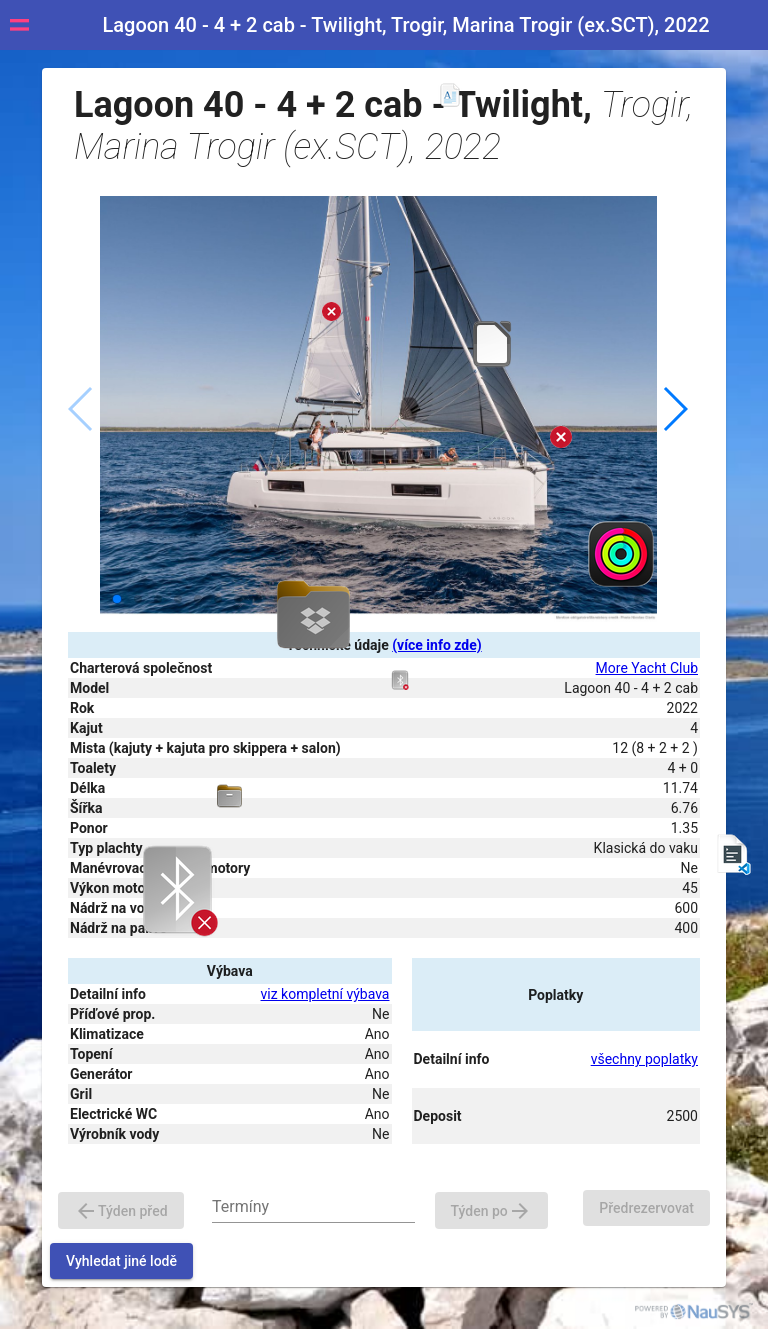  What do you see at coordinates (561, 437) in the screenshot?
I see `cancel the current action or operation` at bounding box center [561, 437].